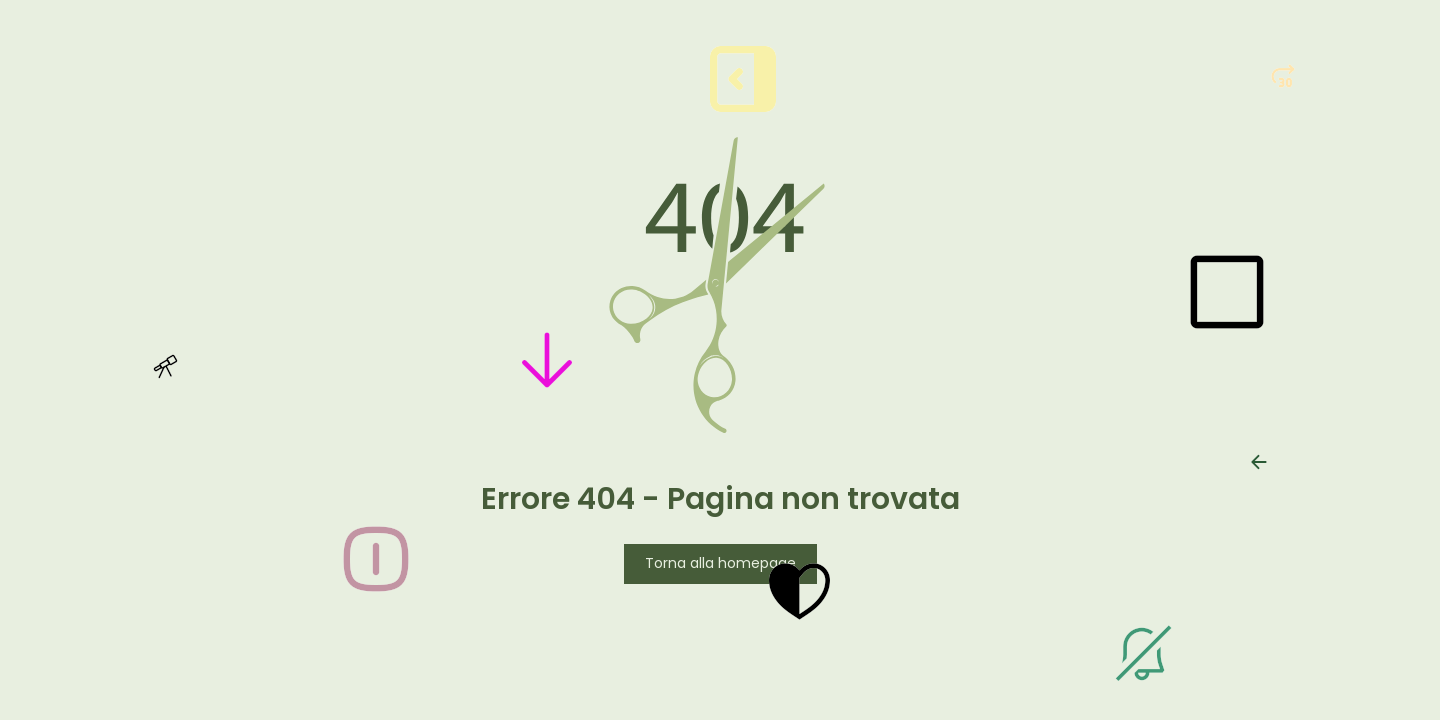 This screenshot has width=1440, height=720. Describe the element at coordinates (1142, 654) in the screenshot. I see `mute notifications` at that location.